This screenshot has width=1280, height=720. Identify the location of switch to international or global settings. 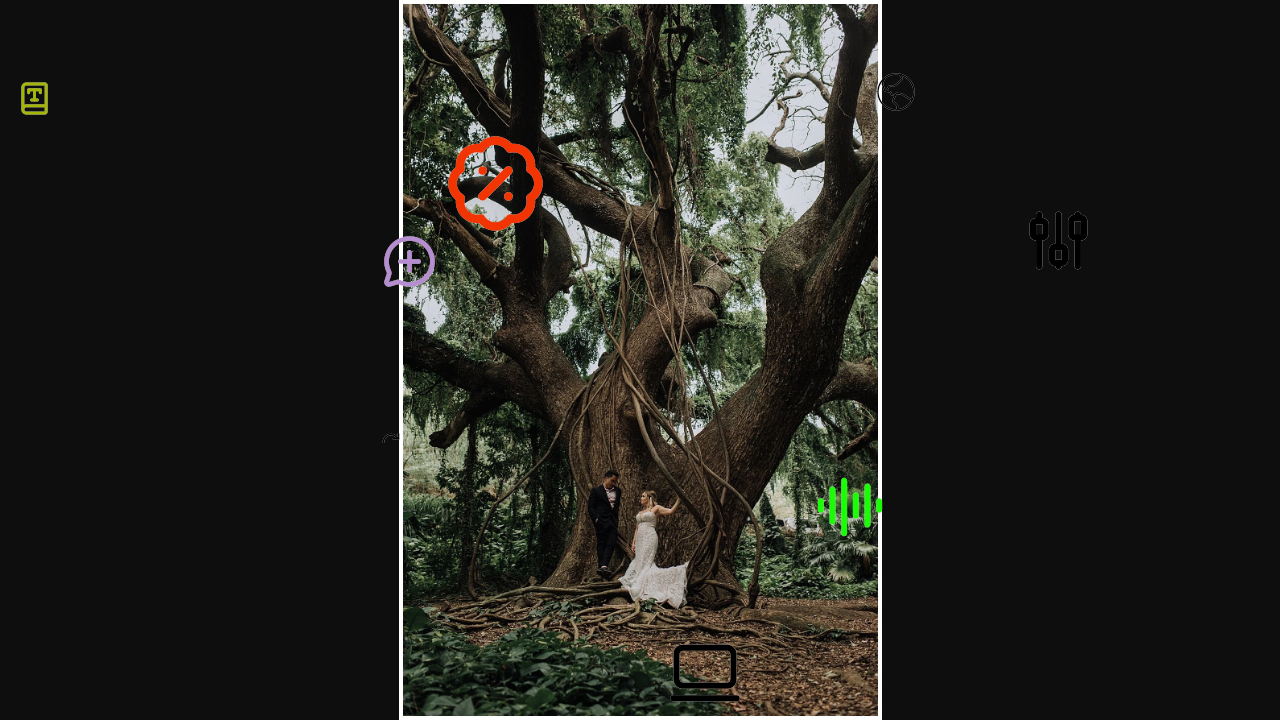
(896, 92).